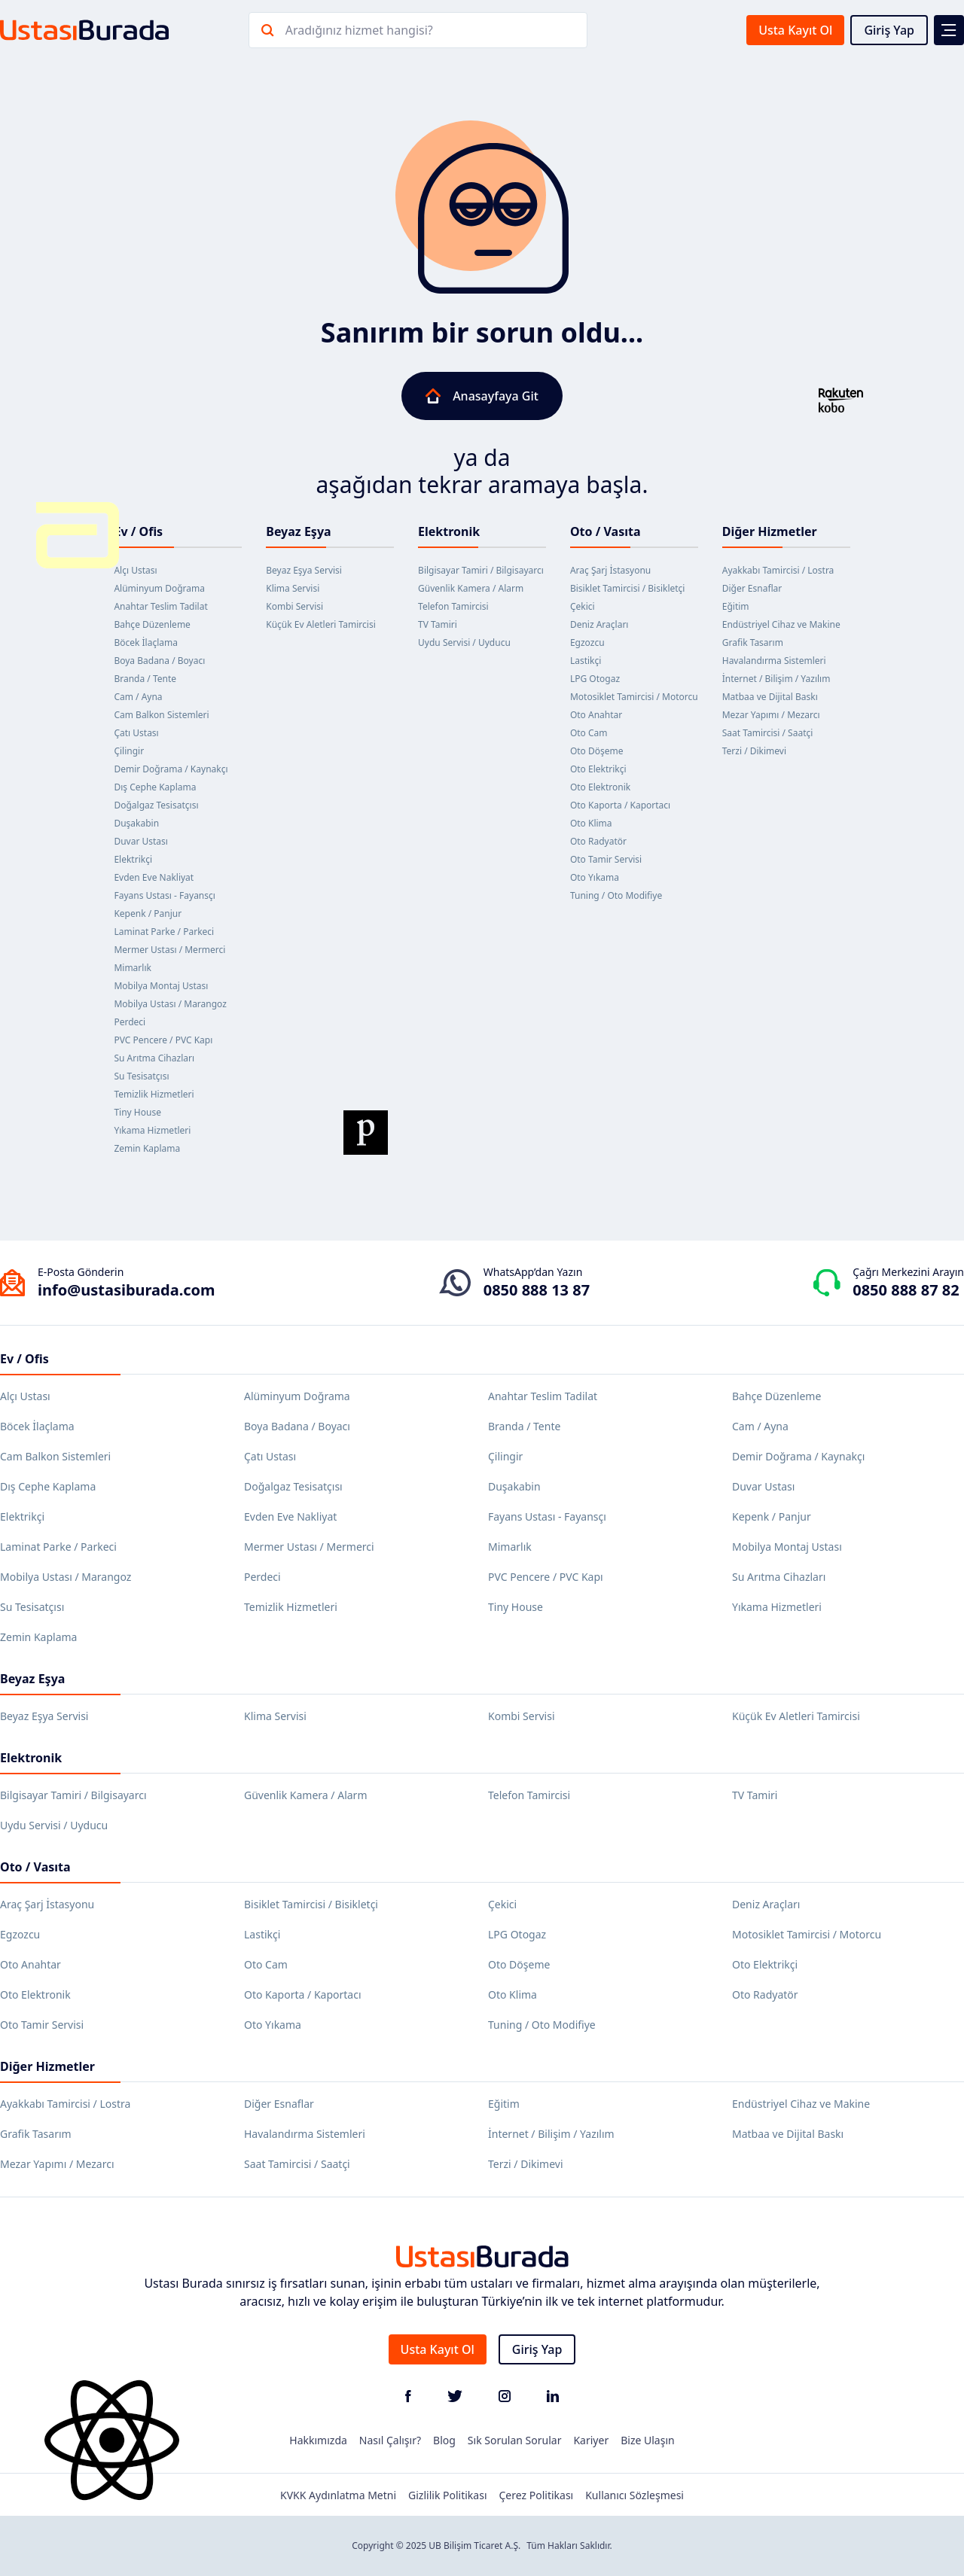 This screenshot has height=2576, width=964. Describe the element at coordinates (78, 535) in the screenshot. I see `abbott company logo` at that location.